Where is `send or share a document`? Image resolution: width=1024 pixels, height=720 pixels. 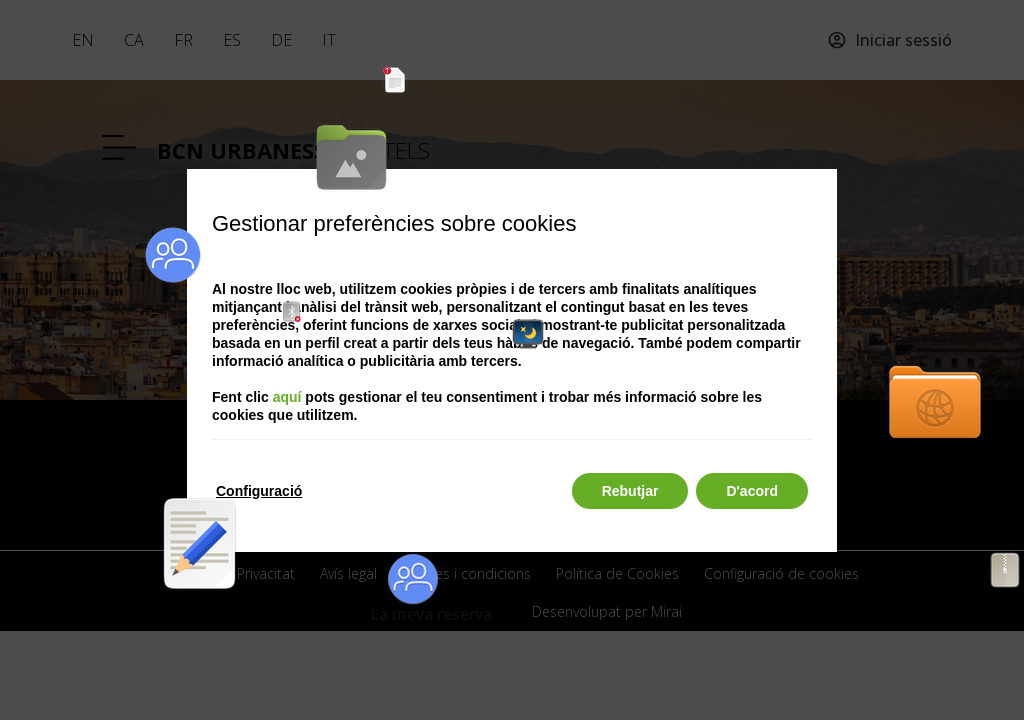 send or share a document is located at coordinates (395, 80).